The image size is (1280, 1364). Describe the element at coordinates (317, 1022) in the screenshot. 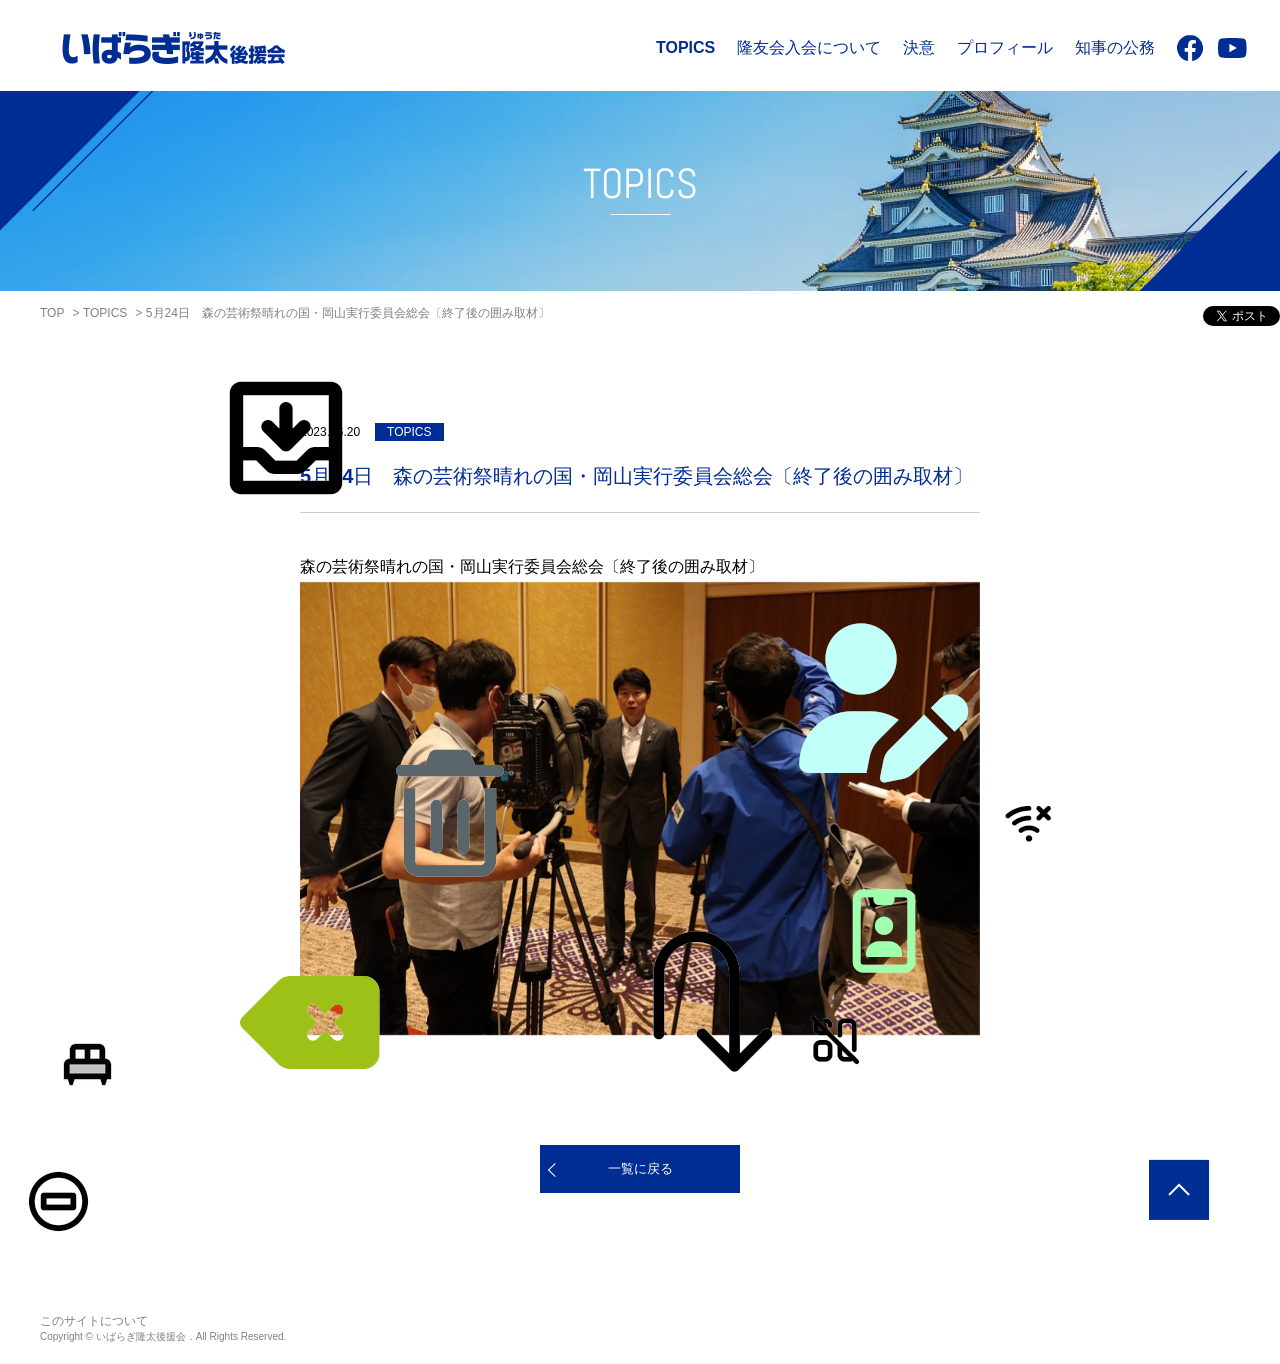

I see `delete the last character or input` at that location.